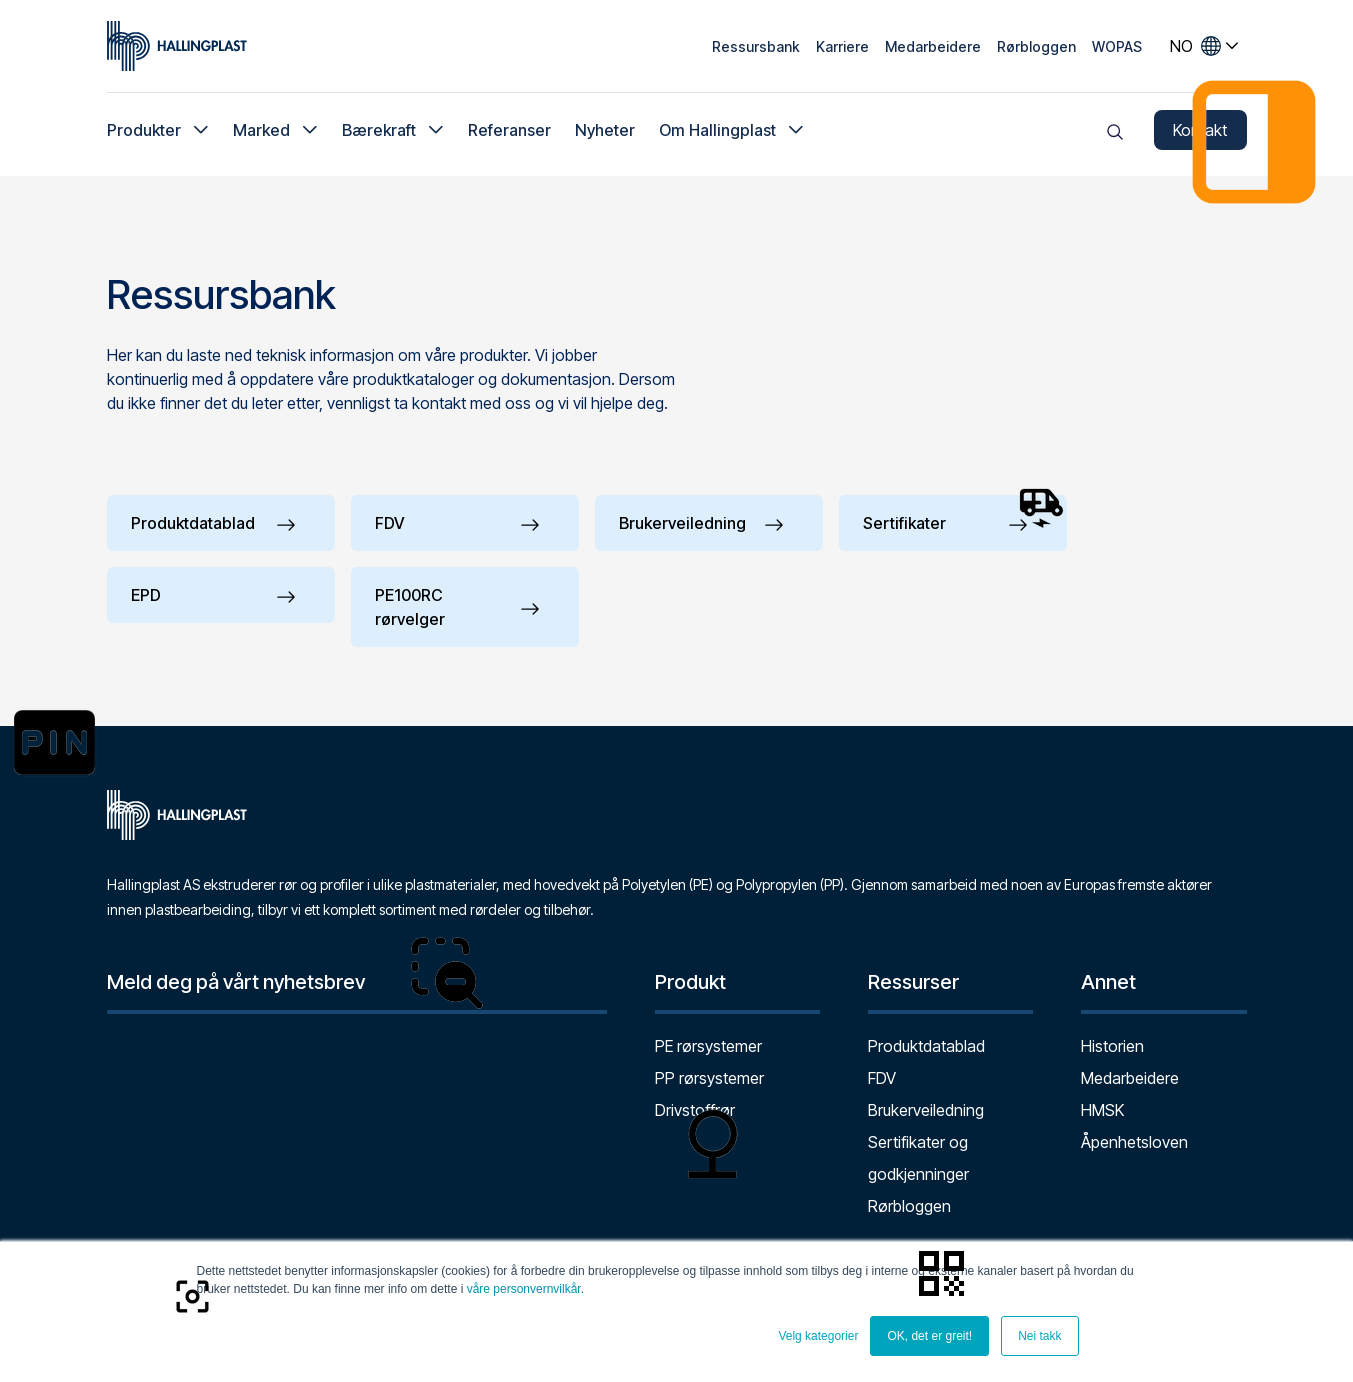 The image size is (1353, 1382). I want to click on center focus on camera viewfinder, so click(192, 1296).